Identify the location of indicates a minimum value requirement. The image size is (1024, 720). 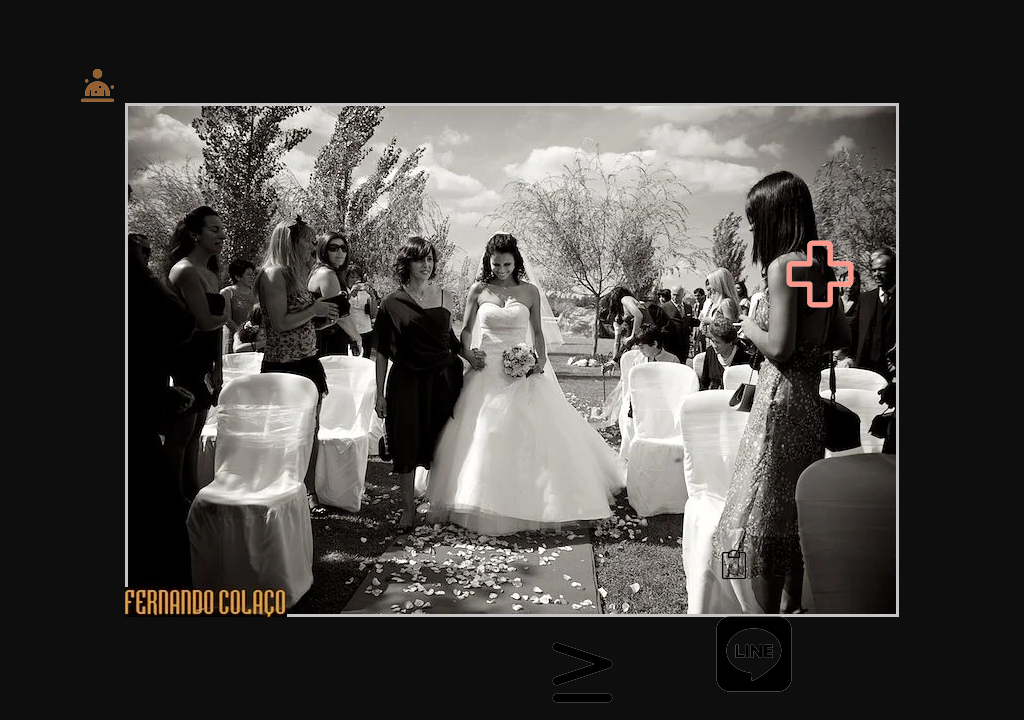
(582, 672).